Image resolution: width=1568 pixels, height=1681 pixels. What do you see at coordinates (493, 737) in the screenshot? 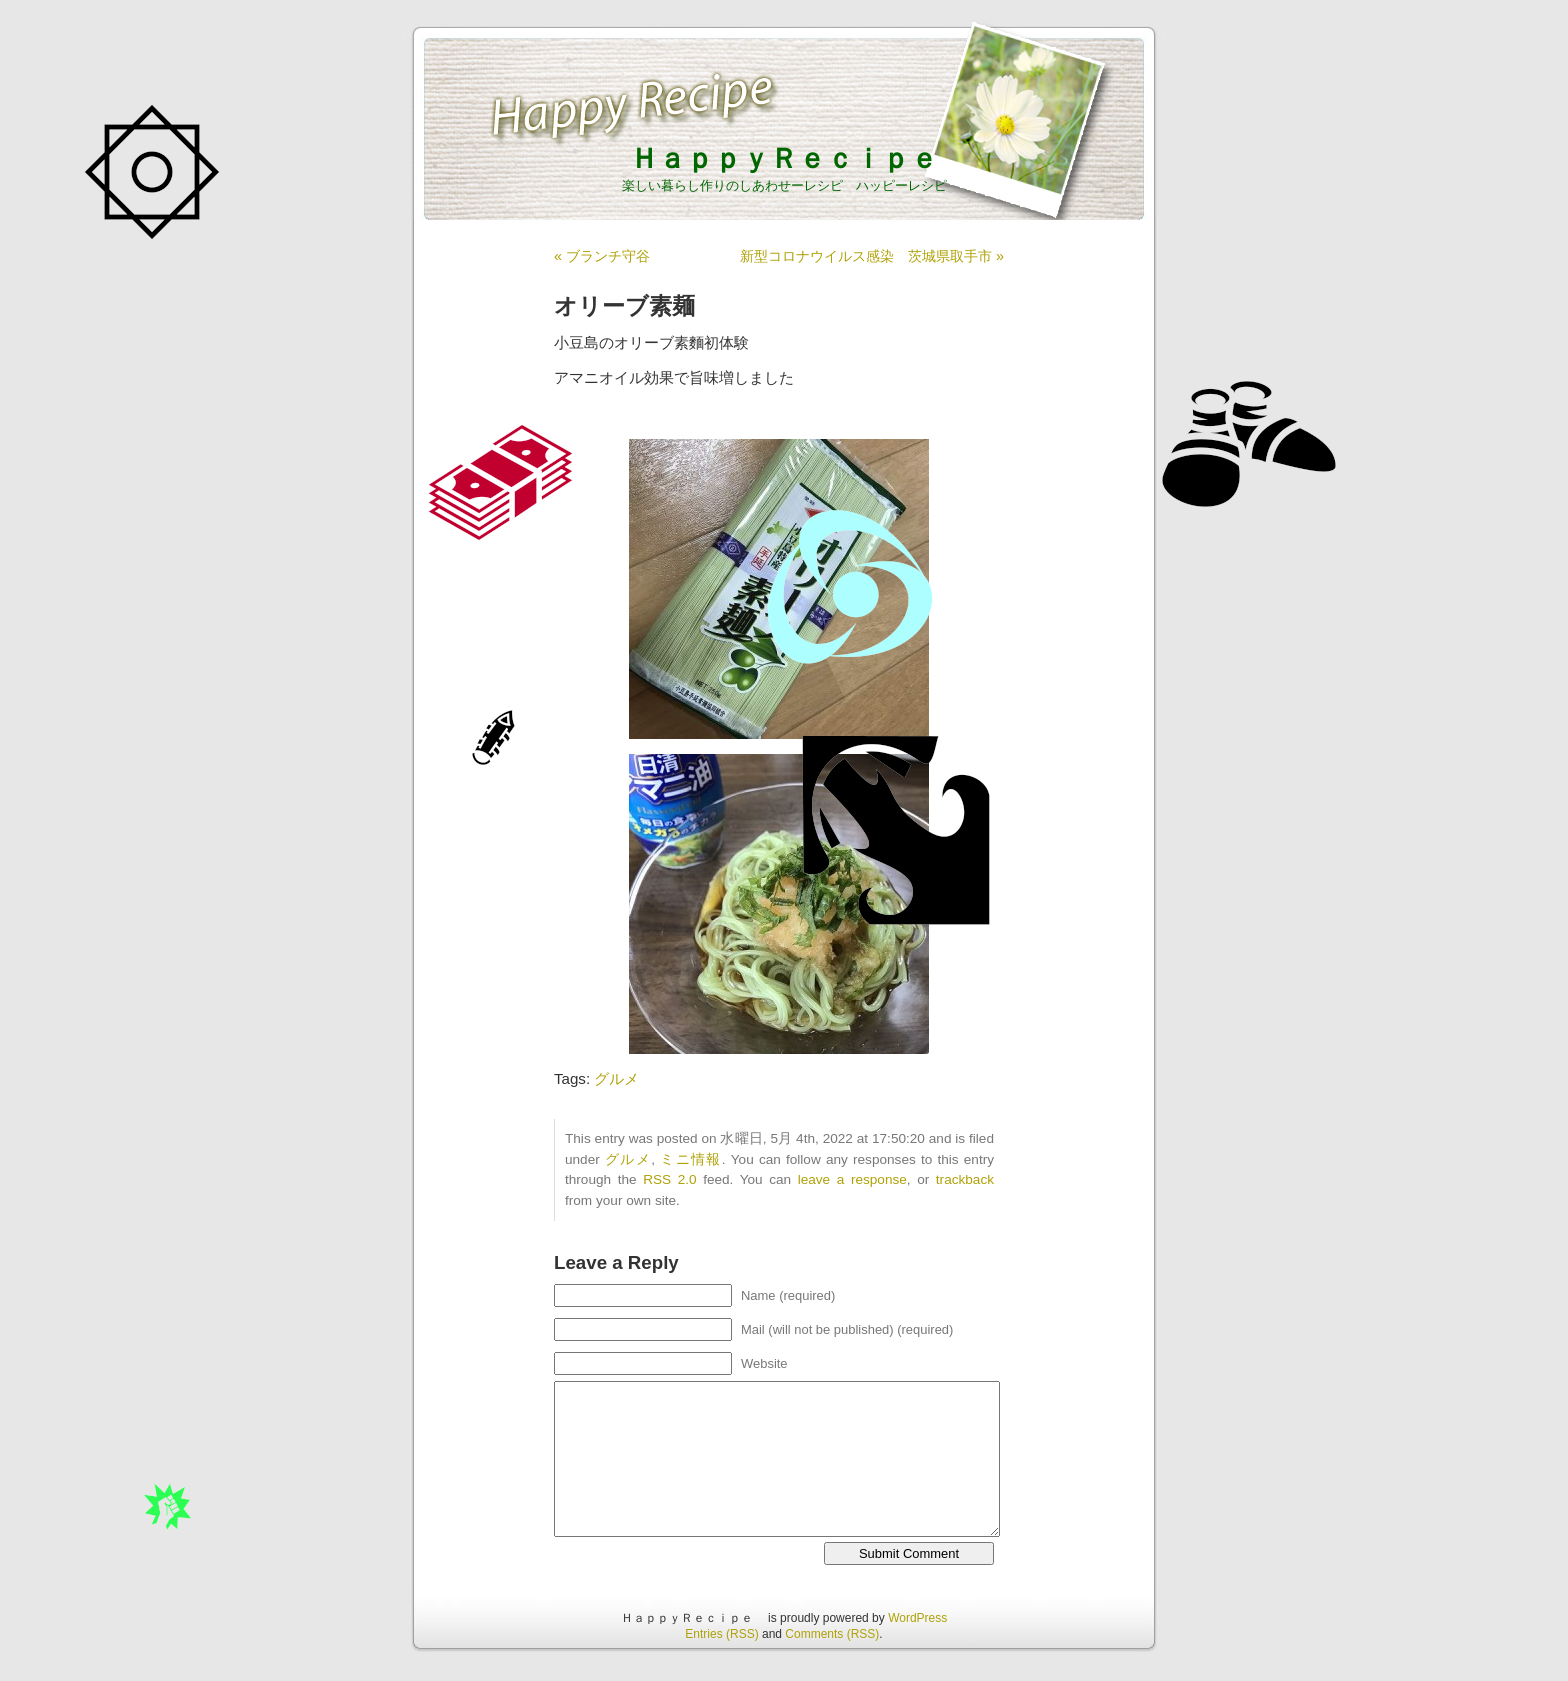
I see `equip arm armor or bracer item` at bounding box center [493, 737].